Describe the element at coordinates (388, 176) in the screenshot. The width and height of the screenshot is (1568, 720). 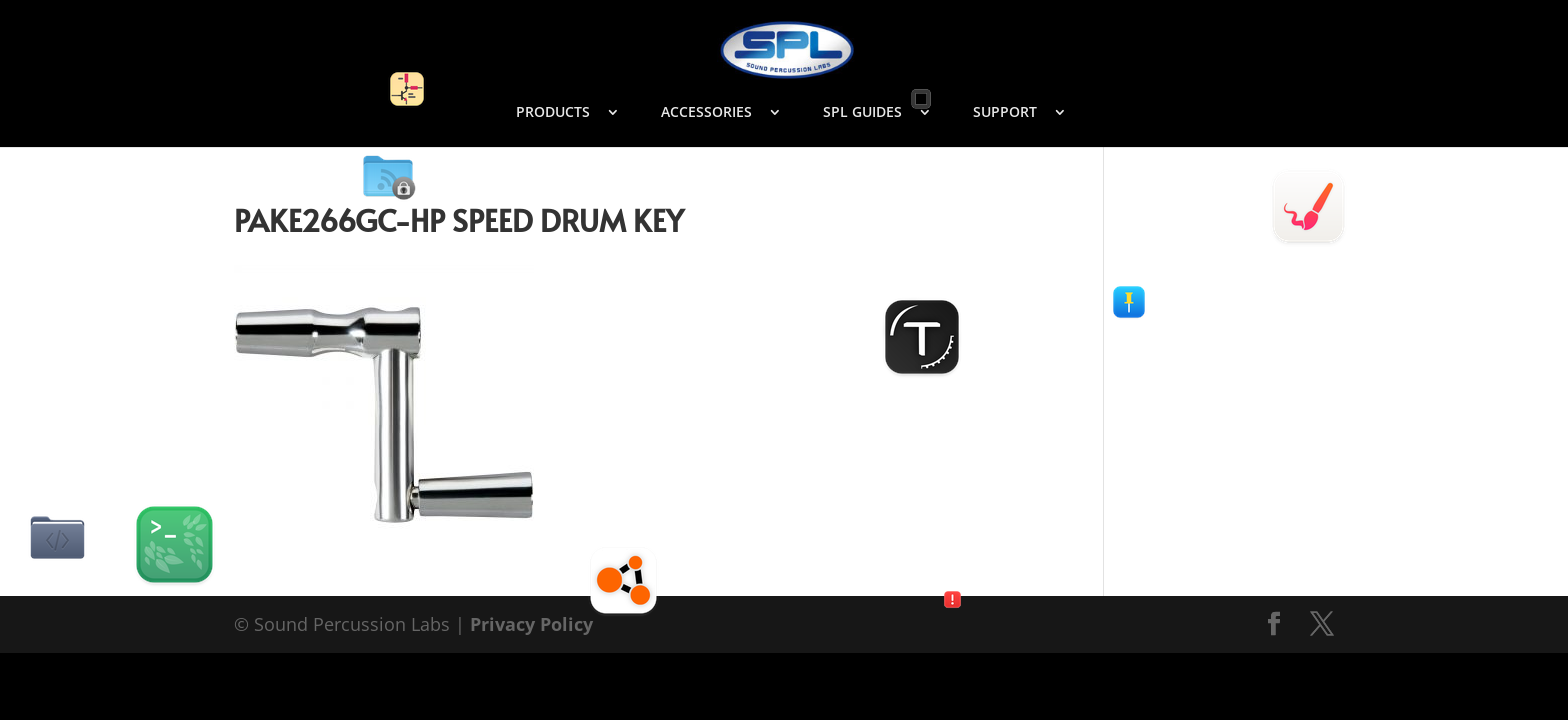
I see `open securefx secure file transfer application` at that location.